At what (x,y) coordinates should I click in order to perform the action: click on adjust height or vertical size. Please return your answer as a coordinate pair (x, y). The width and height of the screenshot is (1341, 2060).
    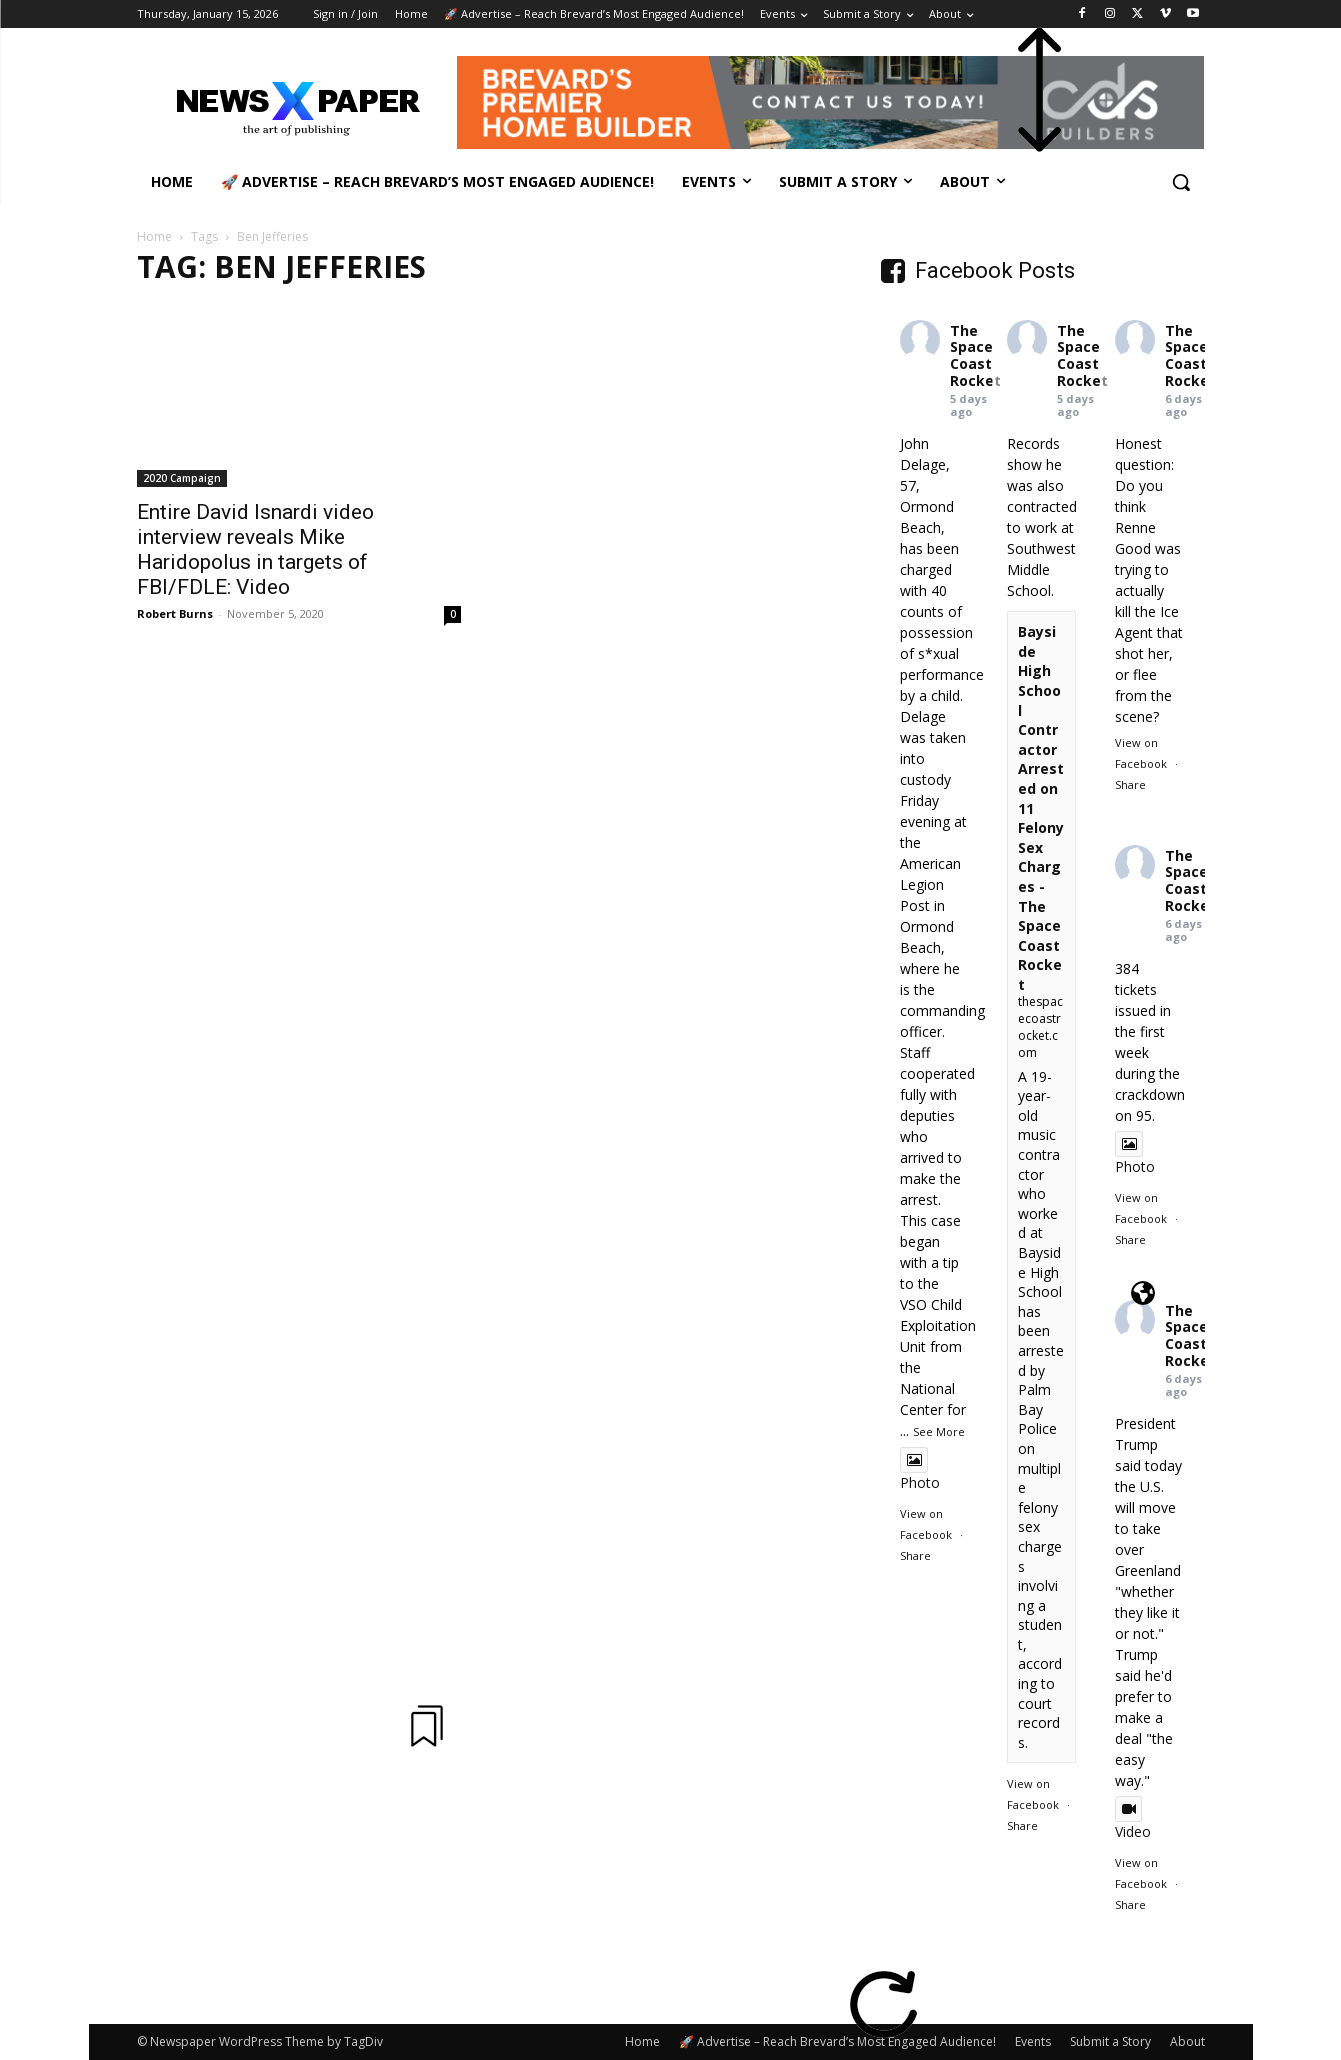
    Looking at the image, I should click on (1039, 89).